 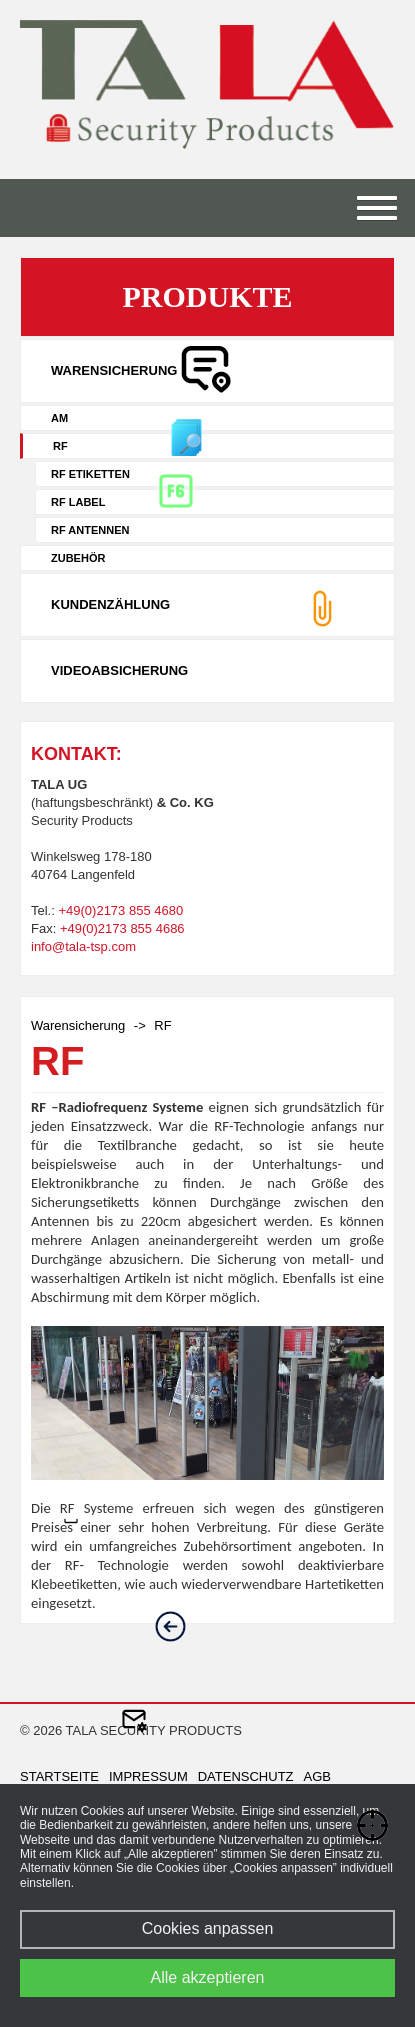 What do you see at coordinates (372, 1825) in the screenshot?
I see `focus or center the camera viewfinder` at bounding box center [372, 1825].